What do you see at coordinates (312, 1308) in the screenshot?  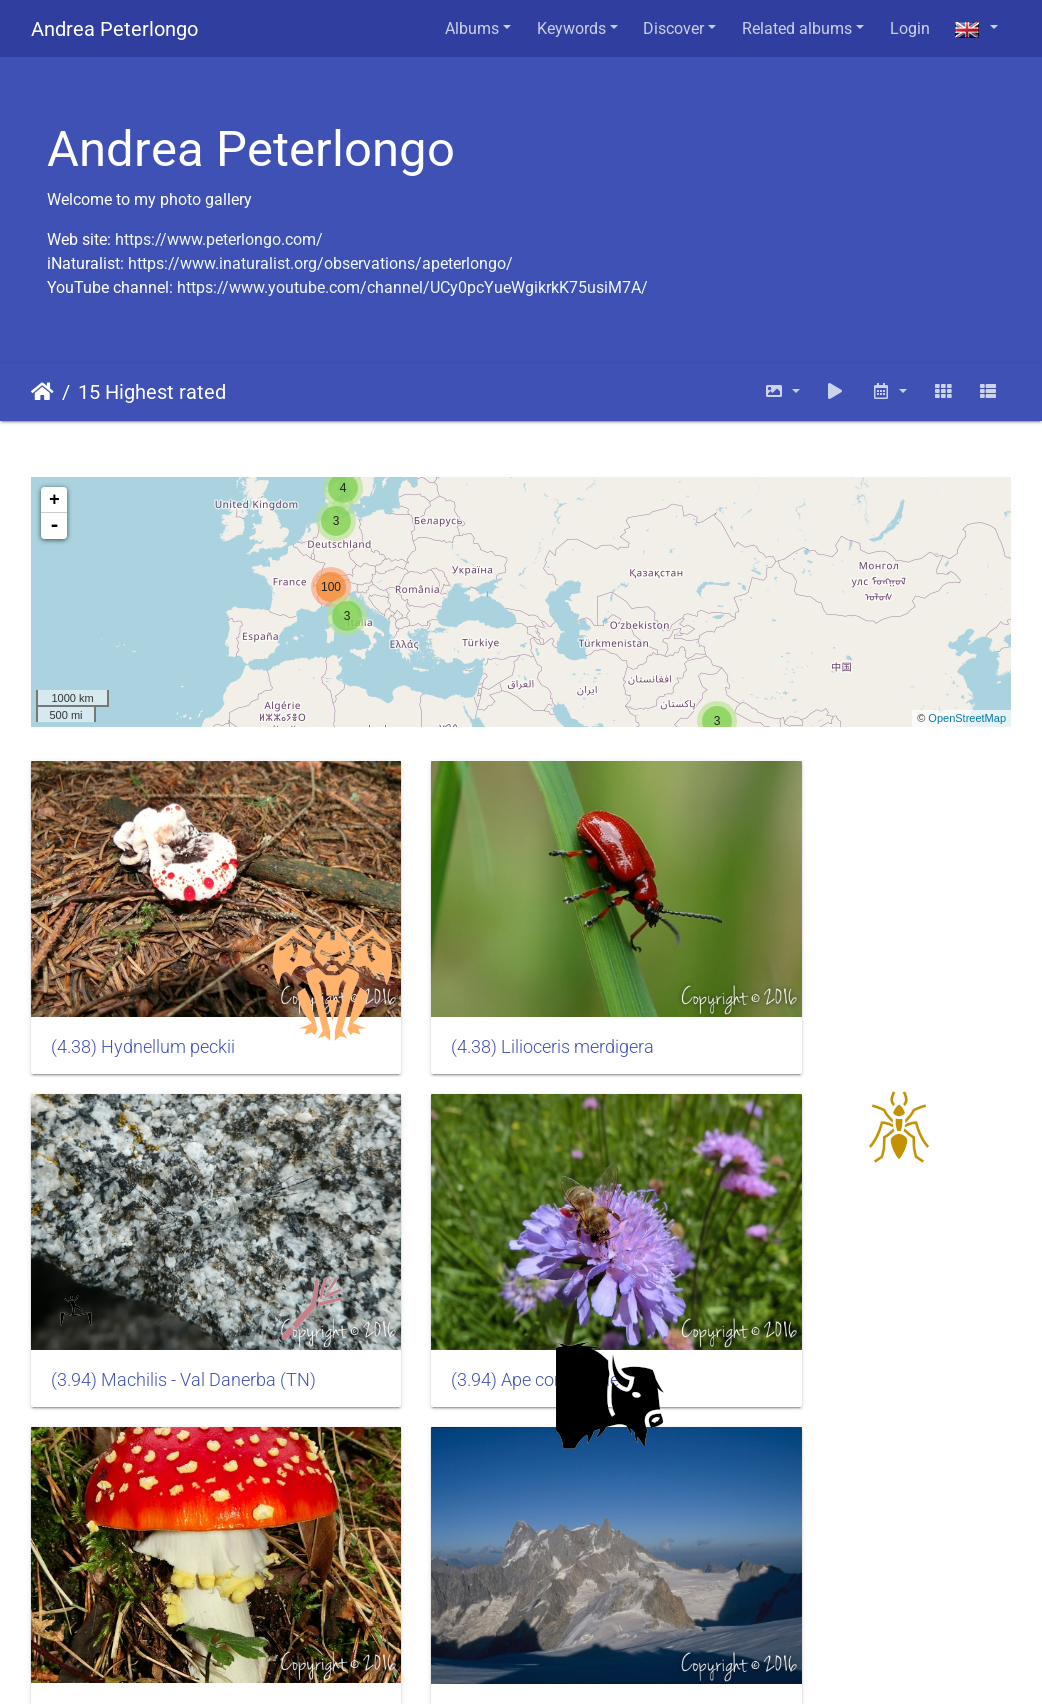 I see `select leek ingredient in cooking game` at bounding box center [312, 1308].